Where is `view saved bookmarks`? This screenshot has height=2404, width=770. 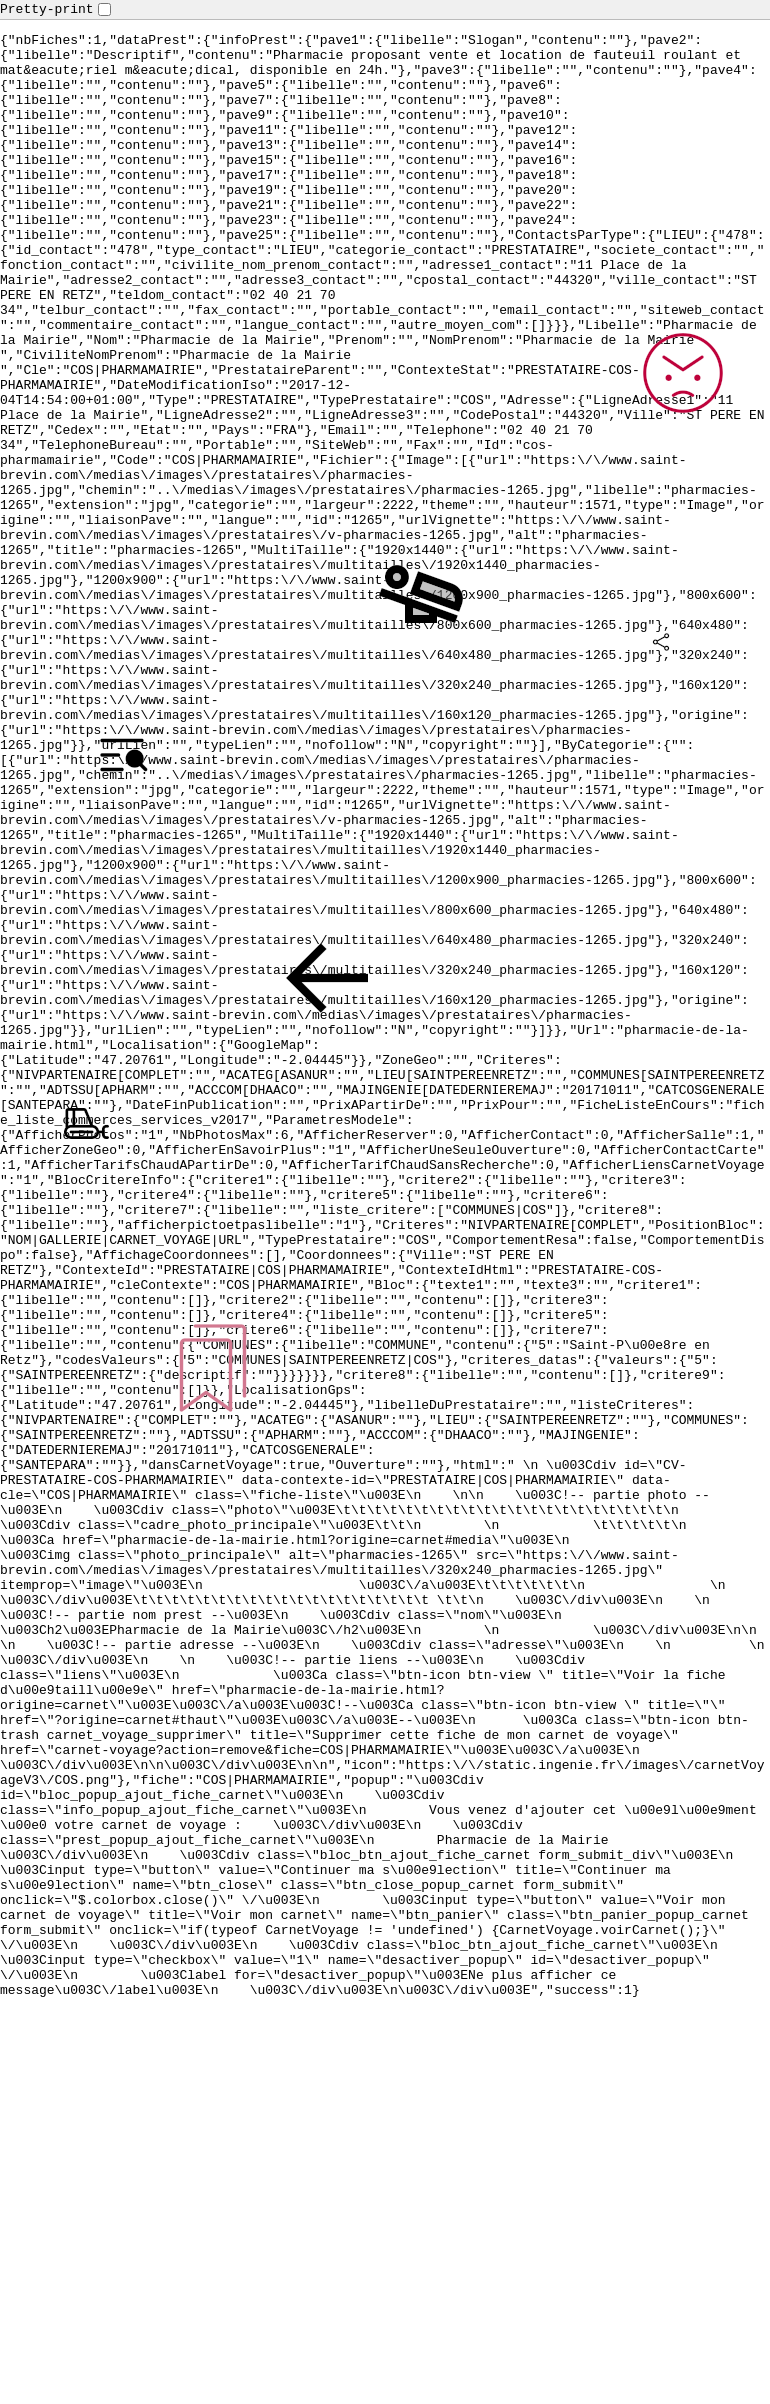 view saved bookmarks is located at coordinates (213, 1368).